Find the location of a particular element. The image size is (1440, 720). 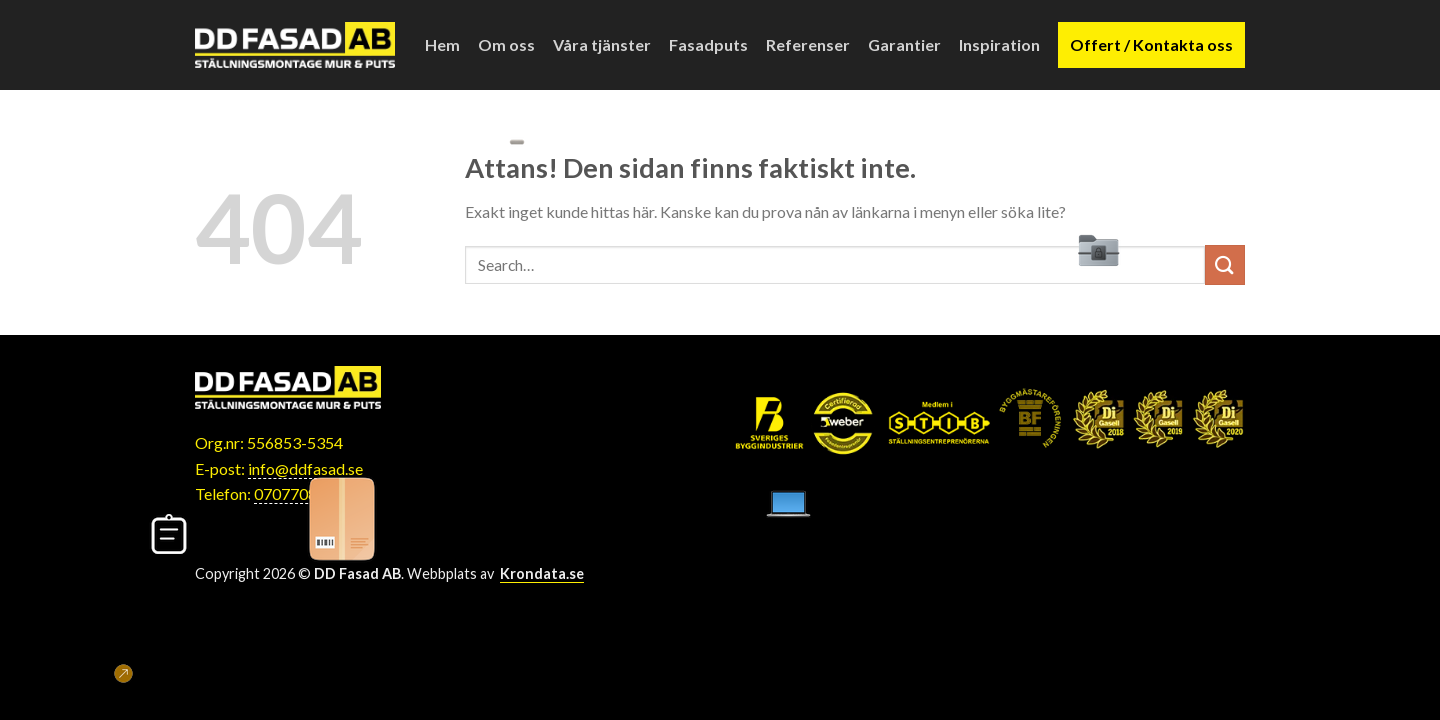

access clipboard history is located at coordinates (169, 534).